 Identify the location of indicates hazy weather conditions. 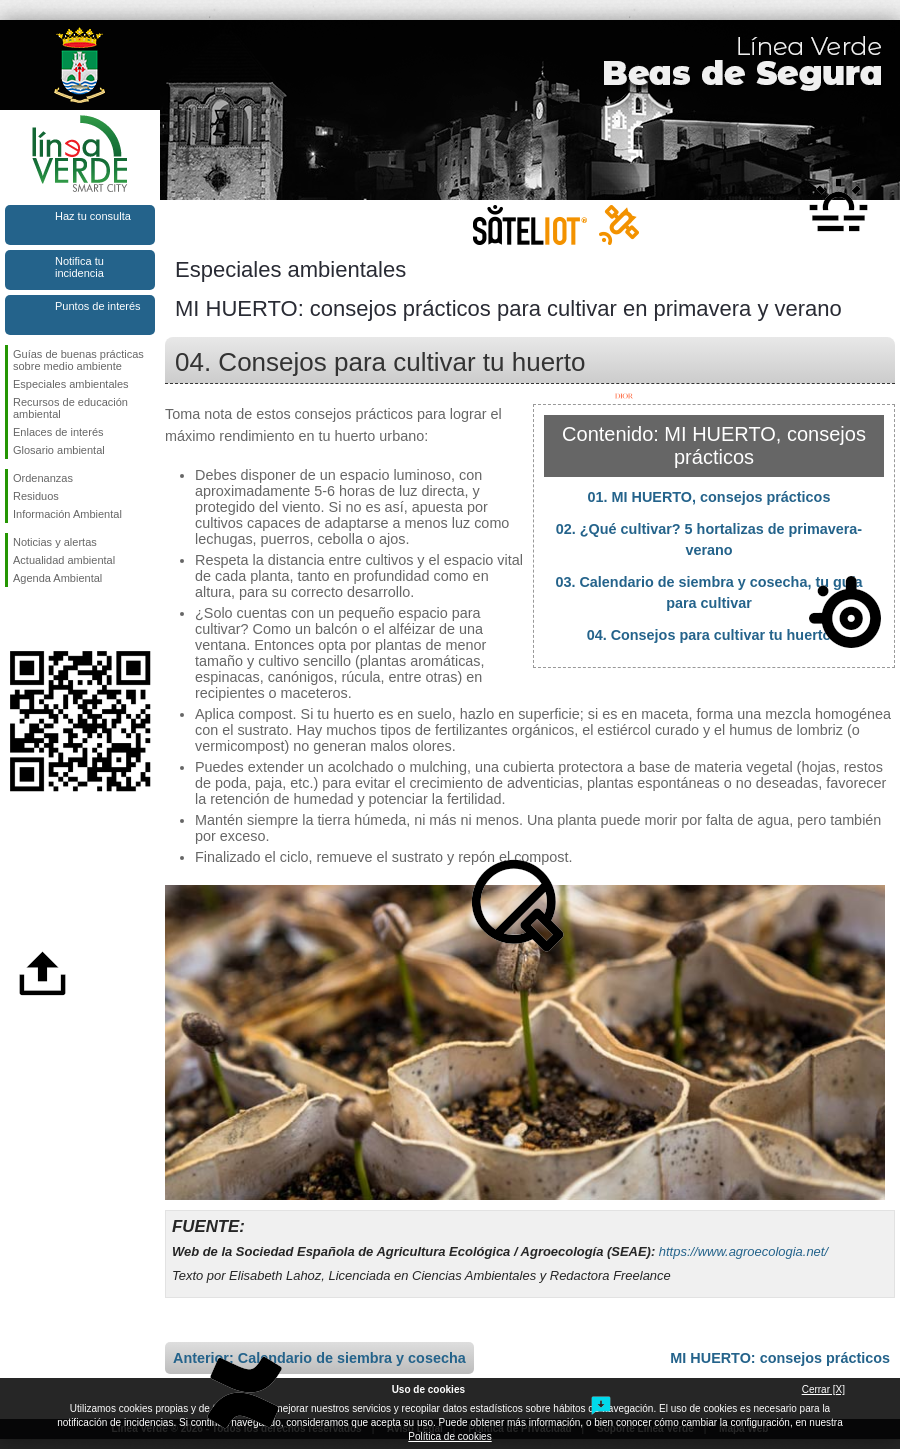
(838, 207).